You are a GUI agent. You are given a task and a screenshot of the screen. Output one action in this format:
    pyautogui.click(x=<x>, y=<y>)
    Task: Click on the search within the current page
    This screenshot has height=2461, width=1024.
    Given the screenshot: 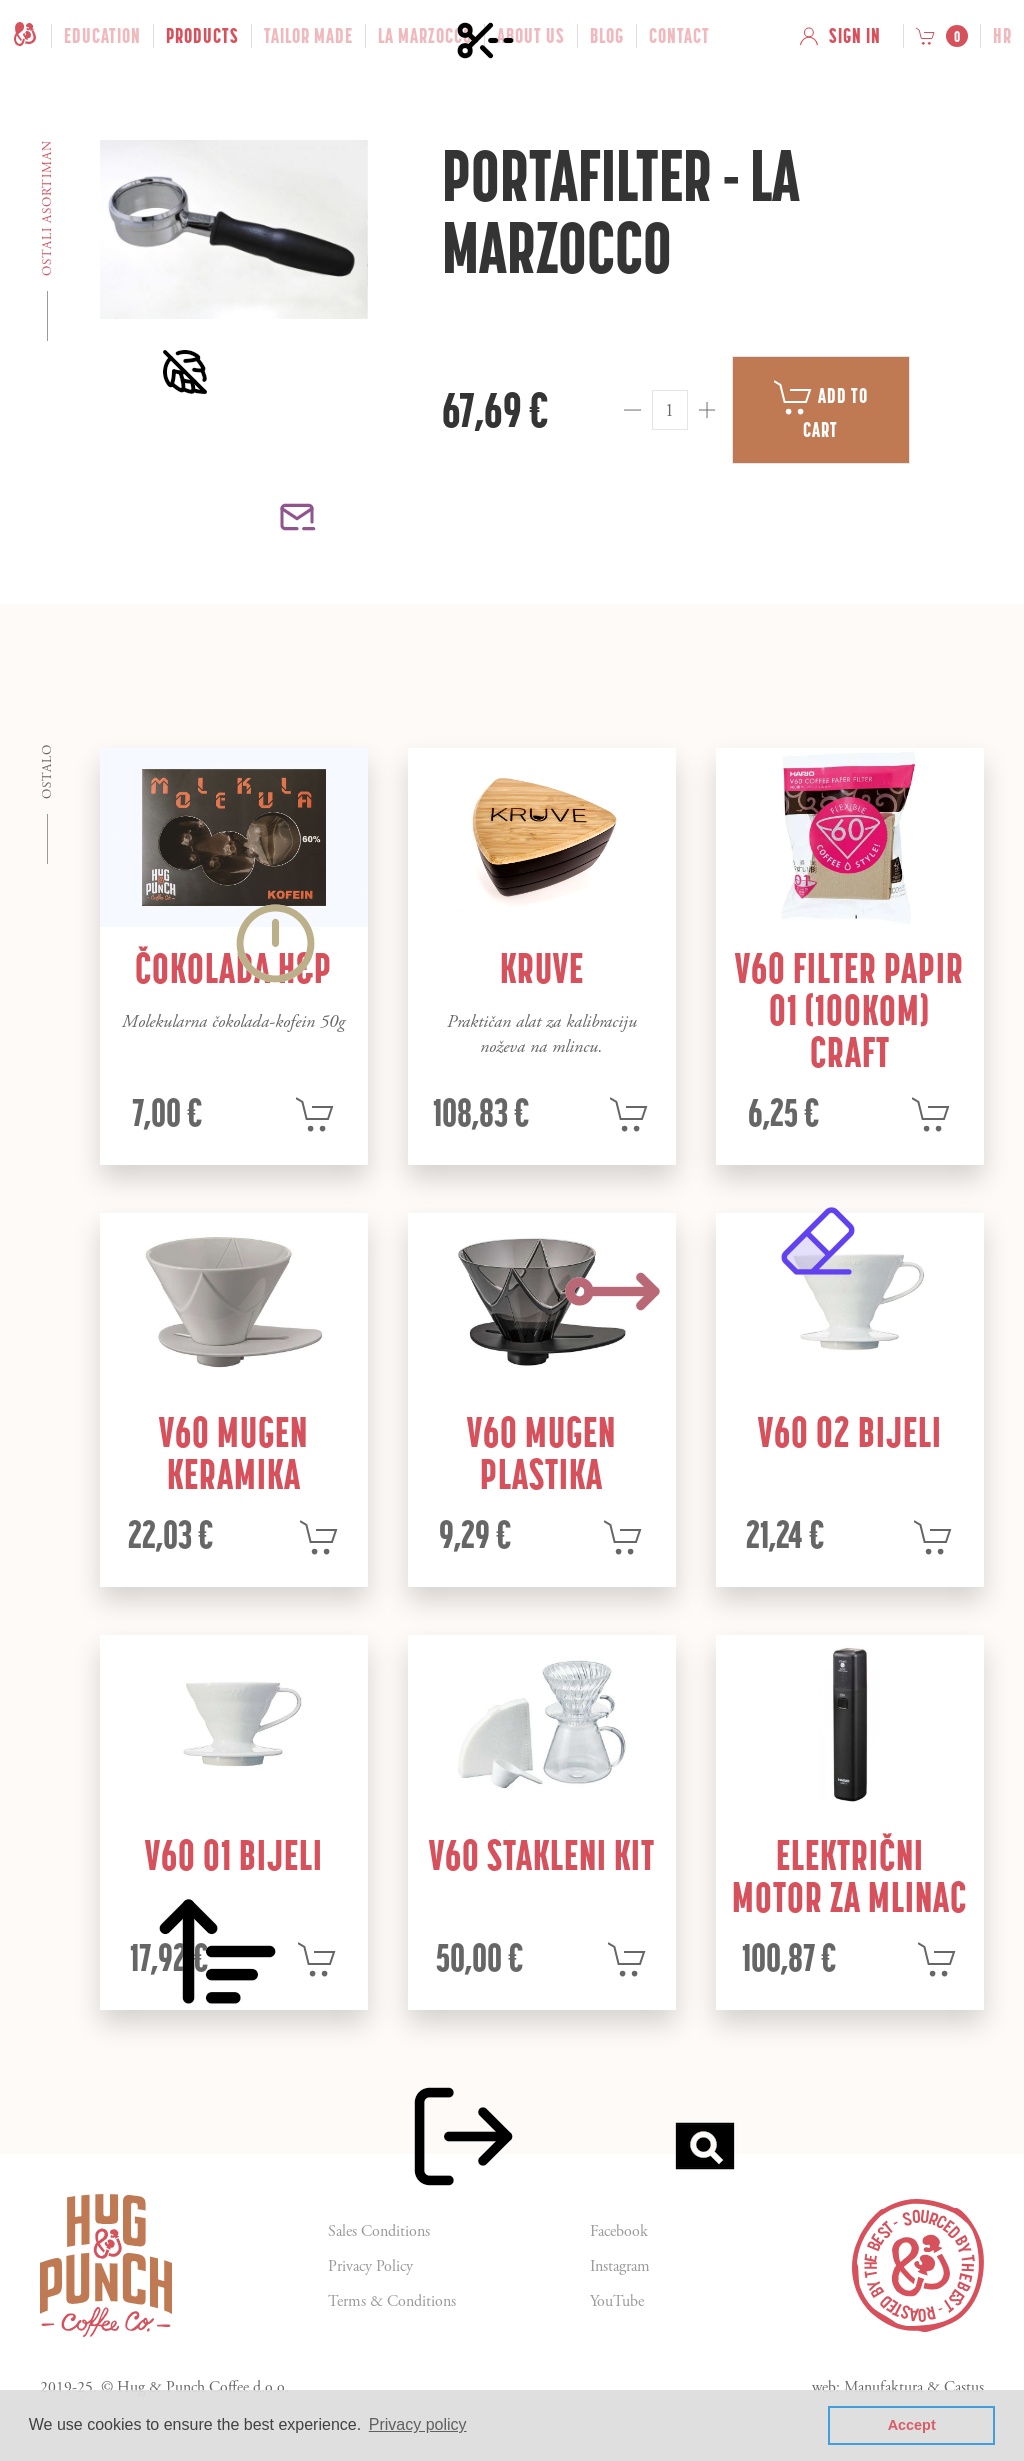 What is the action you would take?
    pyautogui.click(x=705, y=2146)
    